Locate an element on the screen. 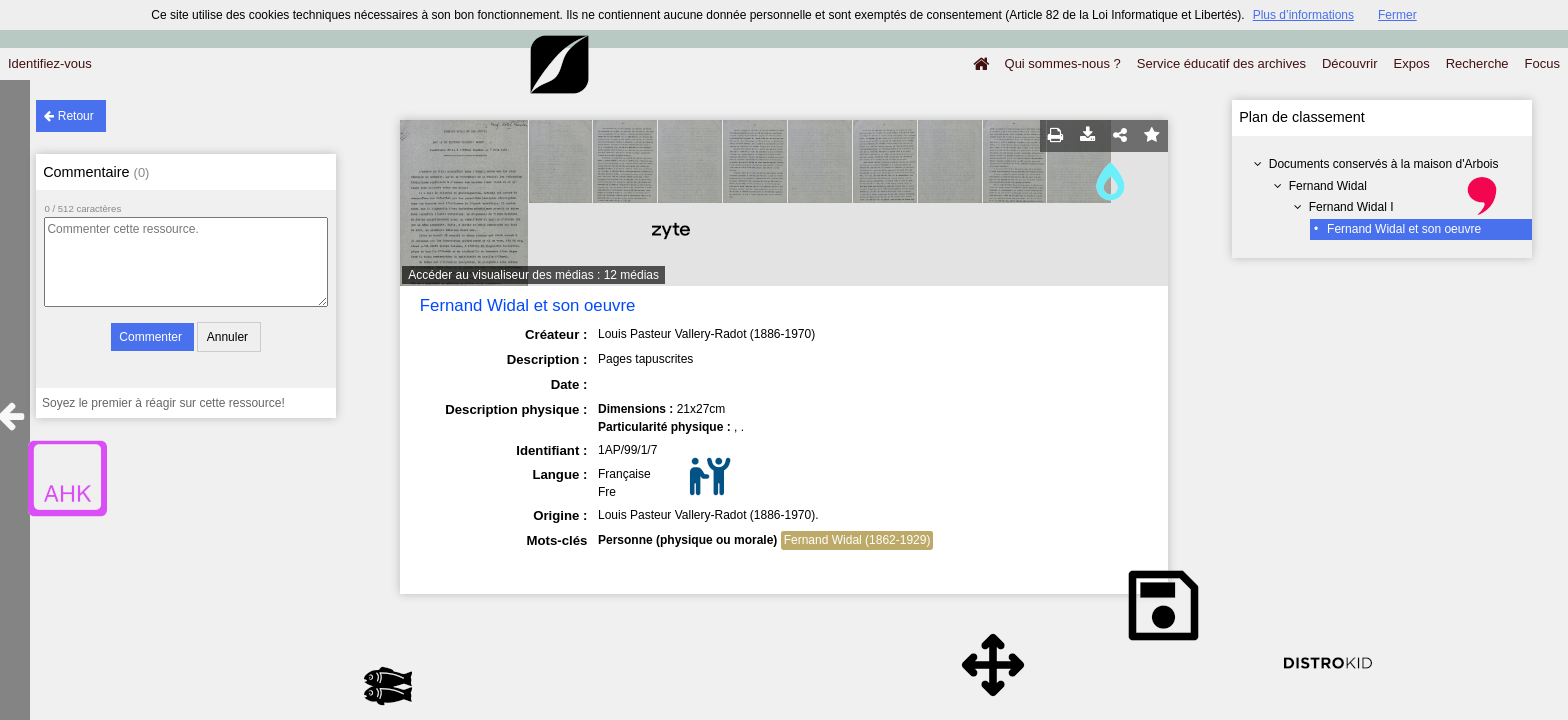  pied piper company logo is located at coordinates (559, 64).